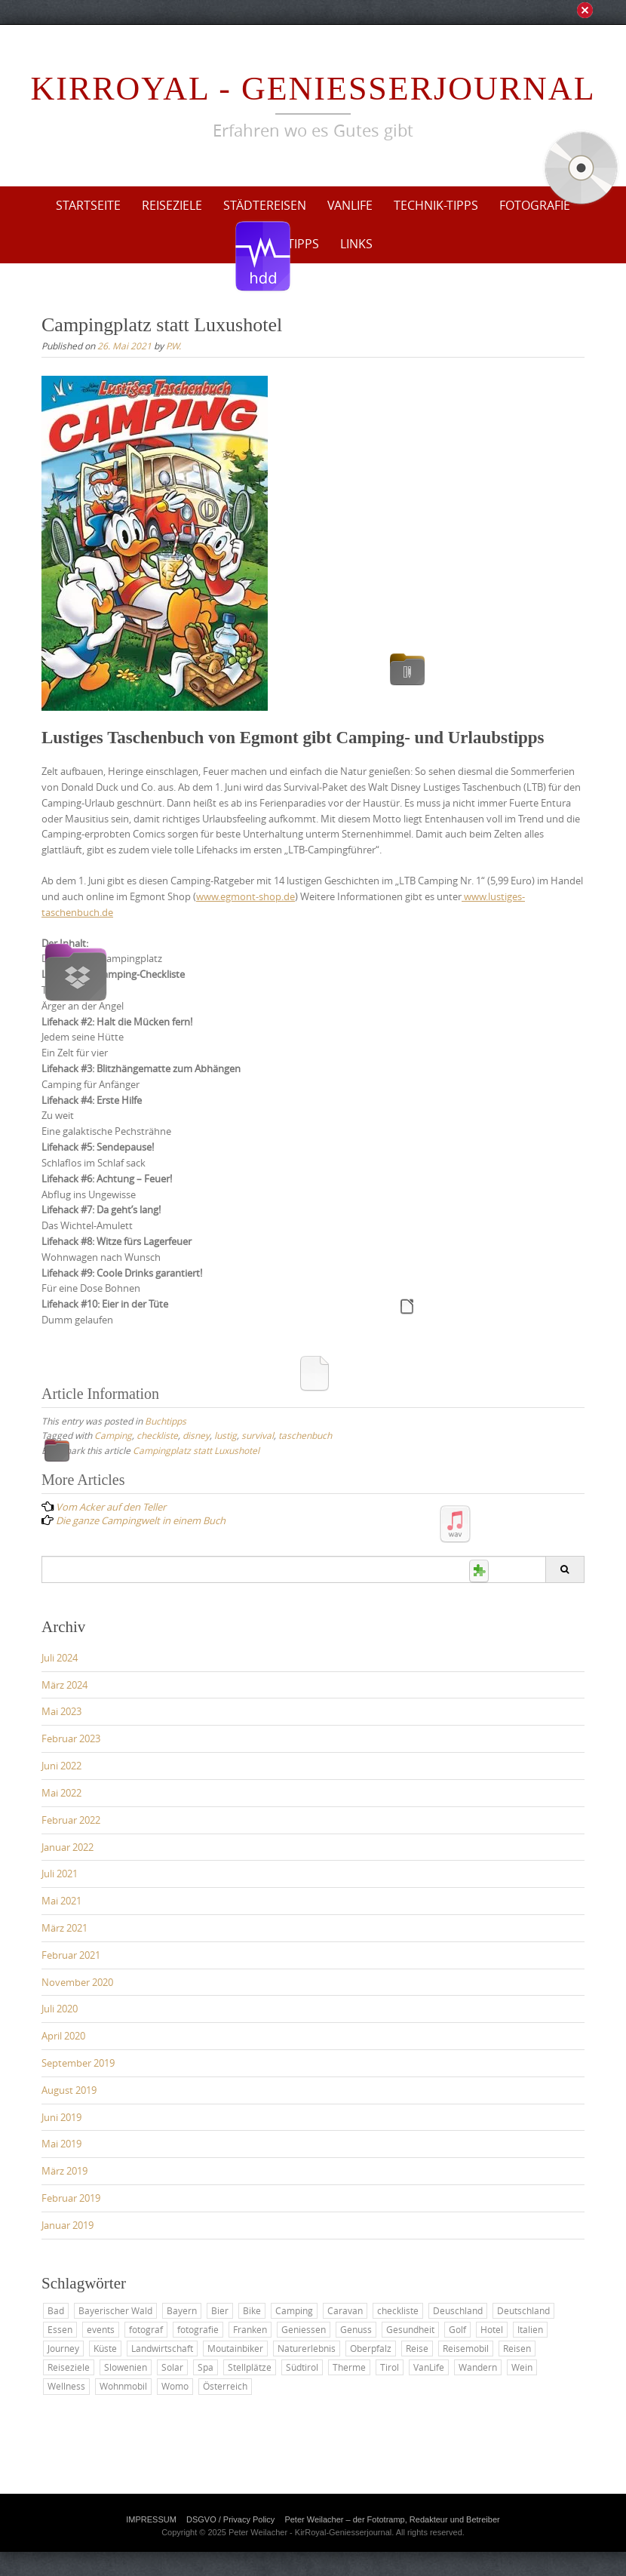 This screenshot has width=626, height=2576. I want to click on virtualbox hard disk drive file, so click(262, 256).